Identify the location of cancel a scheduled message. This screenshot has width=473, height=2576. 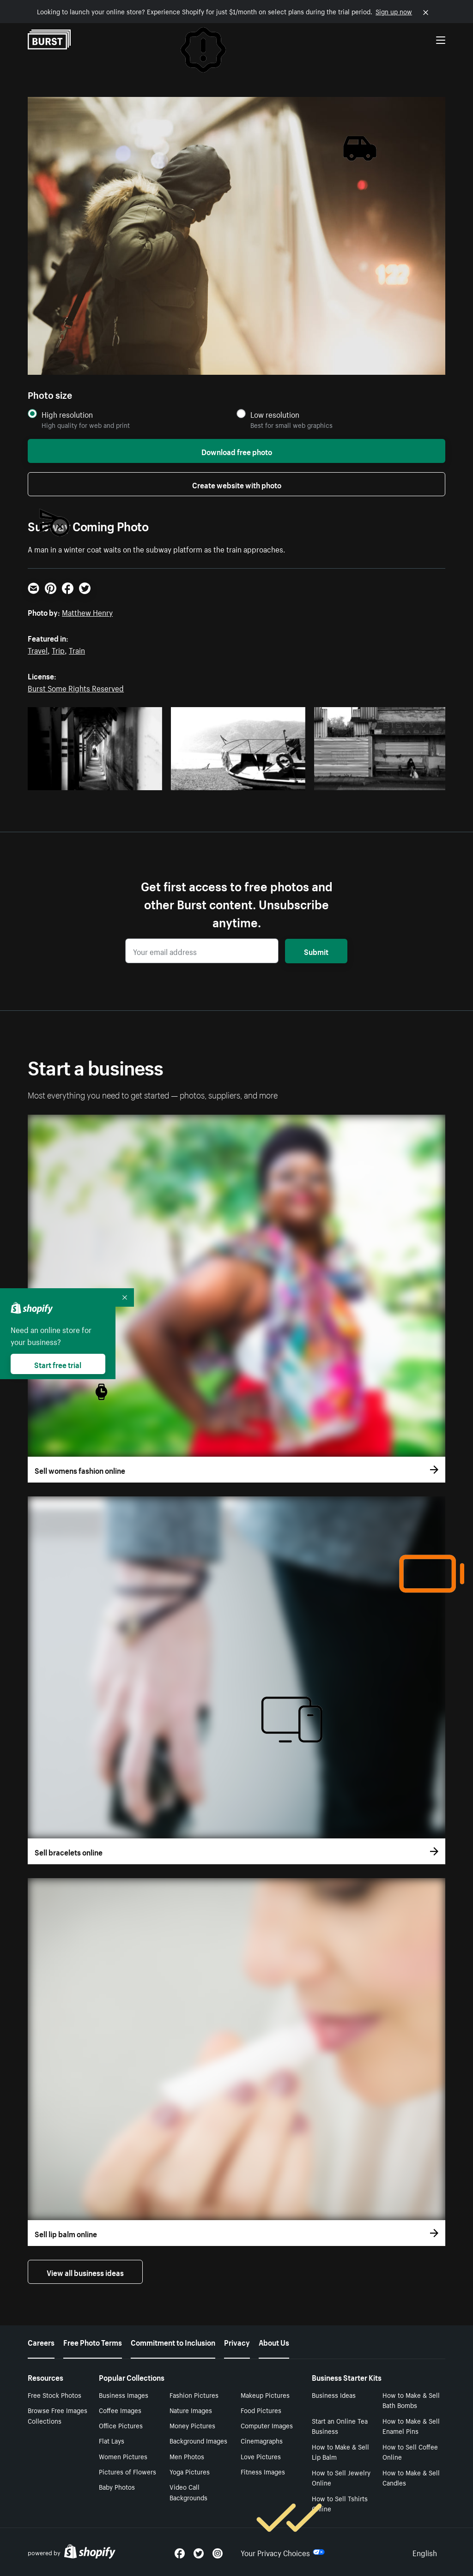
(54, 521).